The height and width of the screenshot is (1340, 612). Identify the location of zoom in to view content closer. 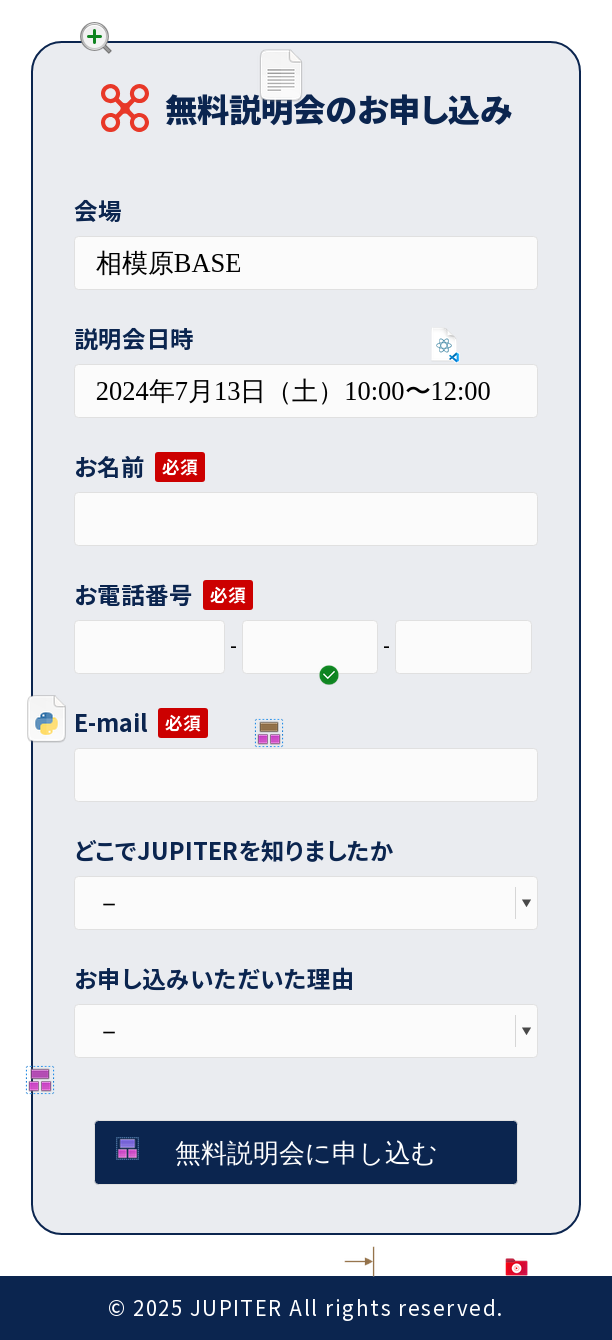
(96, 38).